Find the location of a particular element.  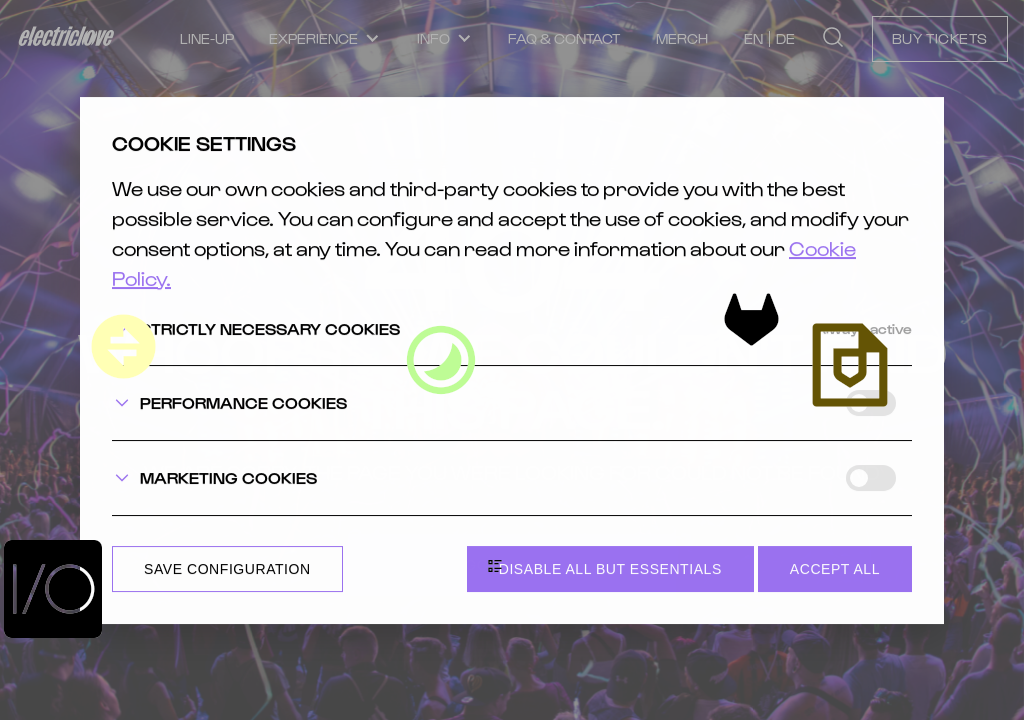

view protected or secured document is located at coordinates (850, 365).